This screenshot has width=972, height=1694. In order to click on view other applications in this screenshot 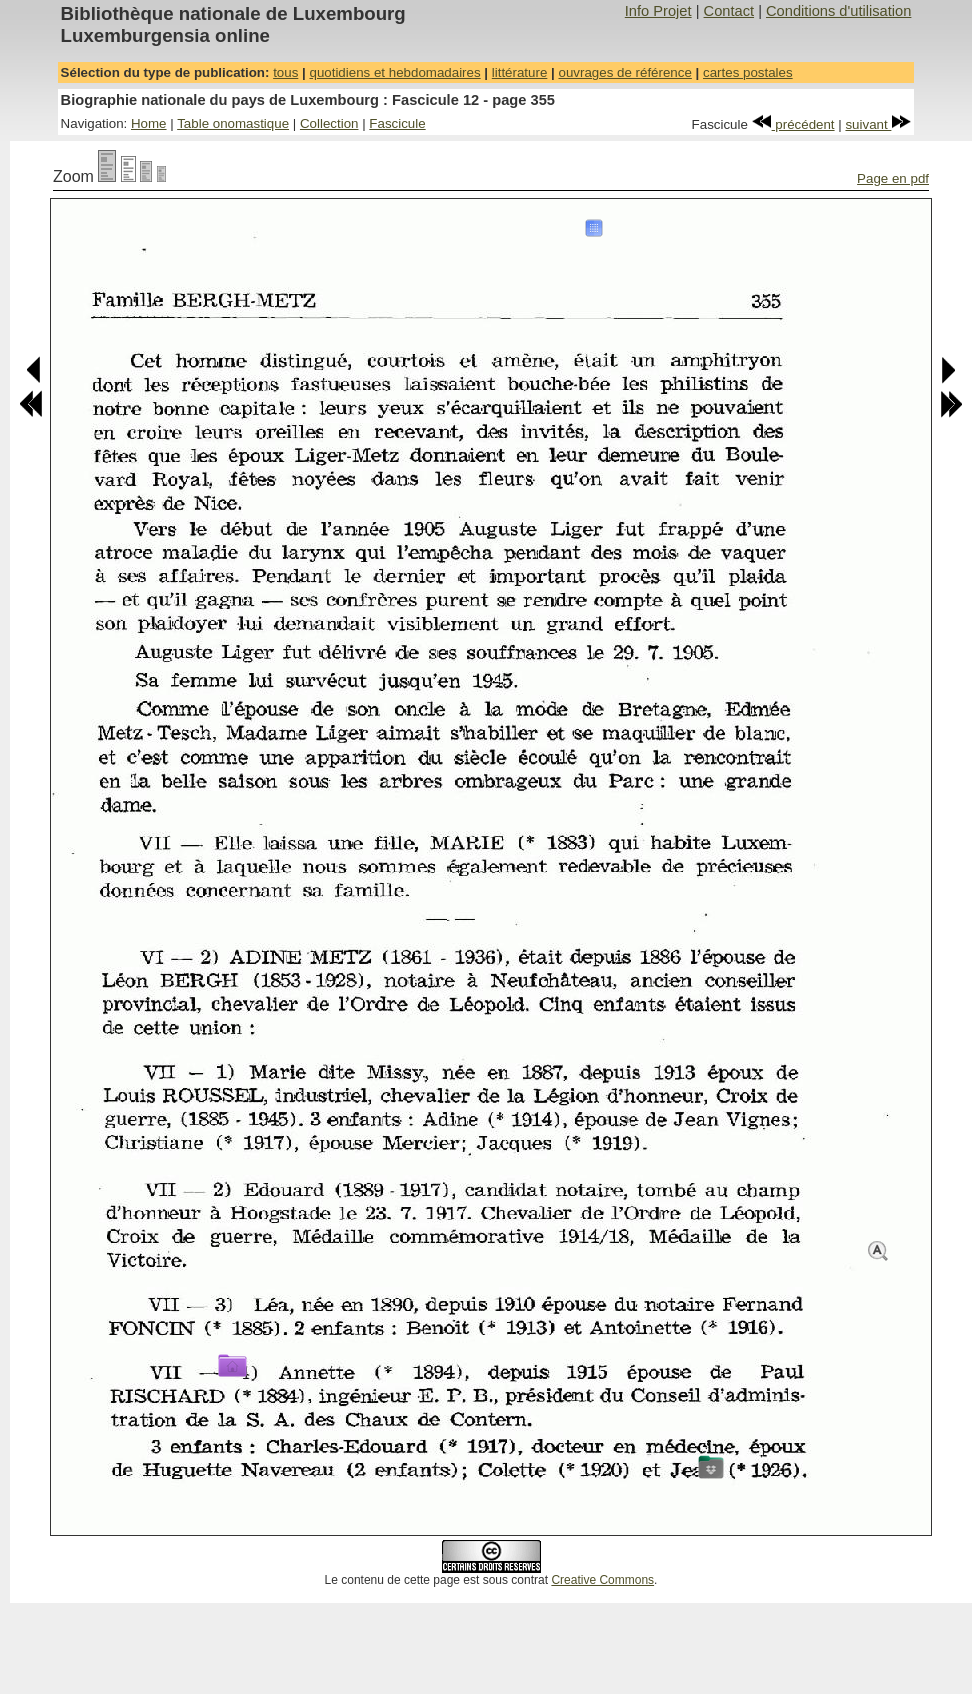, I will do `click(594, 228)`.